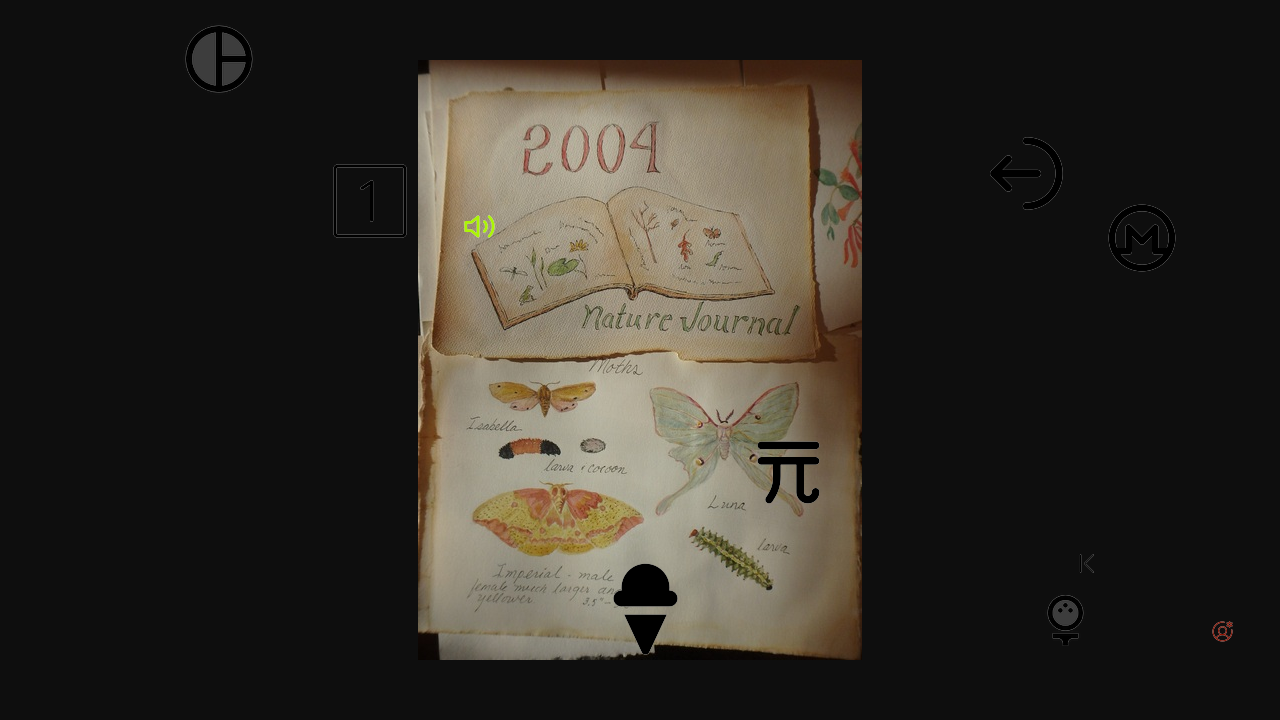  Describe the element at coordinates (1086, 563) in the screenshot. I see `navigate to the first item or beginning` at that location.